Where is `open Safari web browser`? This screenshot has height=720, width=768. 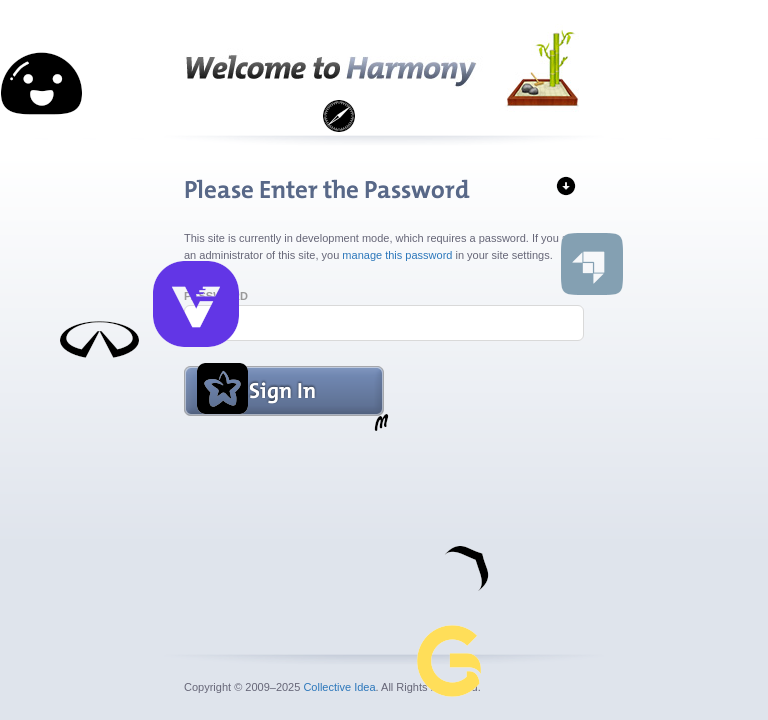
open Safari web browser is located at coordinates (339, 116).